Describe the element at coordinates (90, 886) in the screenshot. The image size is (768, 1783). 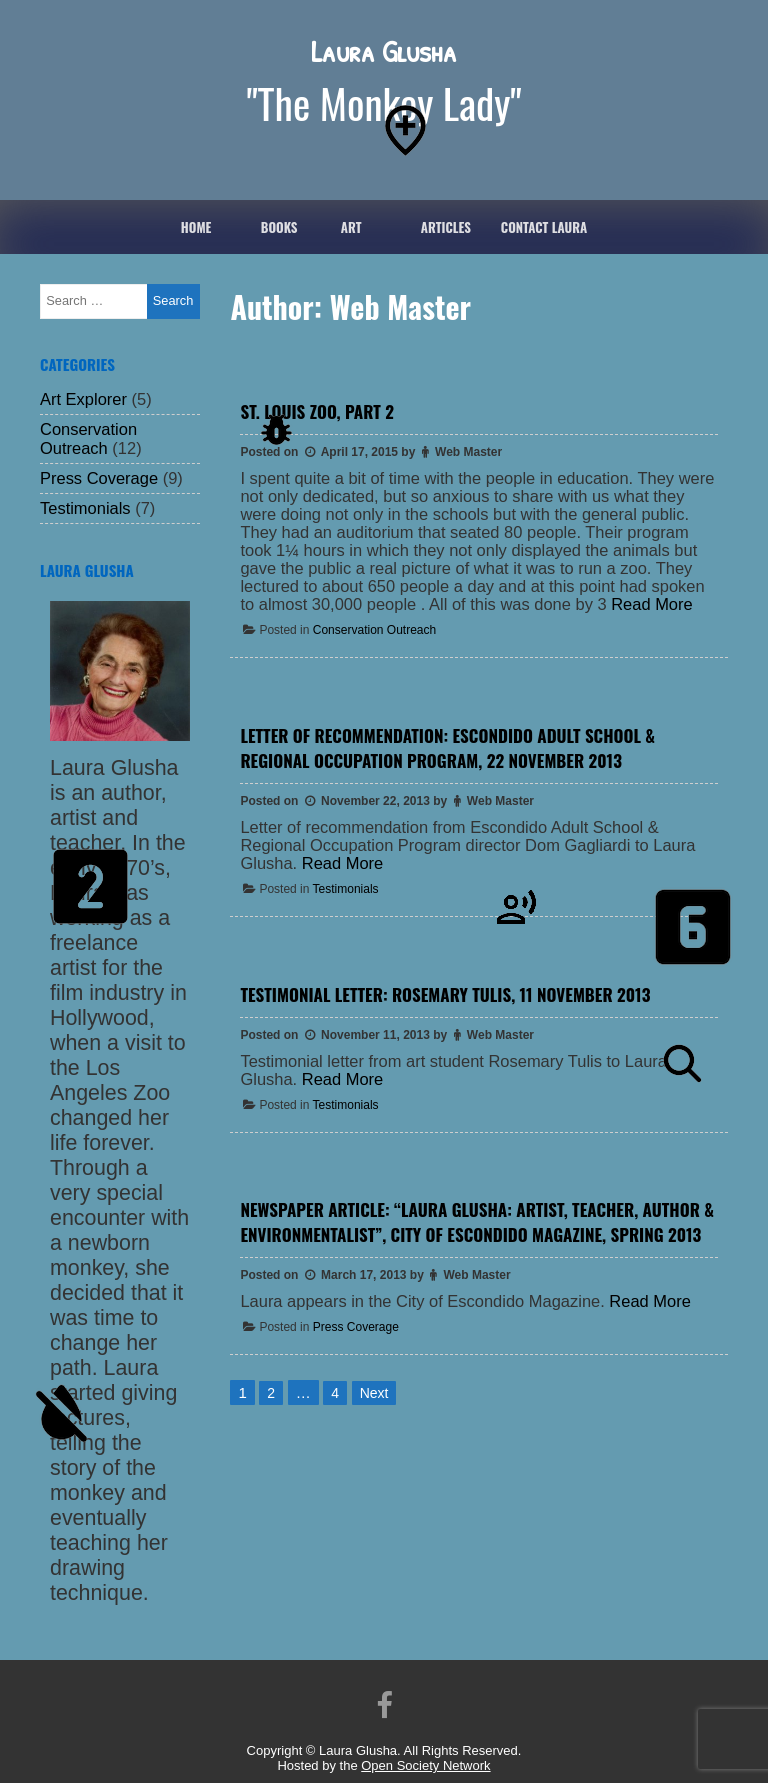
I see `indicates step two in a multi-step process` at that location.